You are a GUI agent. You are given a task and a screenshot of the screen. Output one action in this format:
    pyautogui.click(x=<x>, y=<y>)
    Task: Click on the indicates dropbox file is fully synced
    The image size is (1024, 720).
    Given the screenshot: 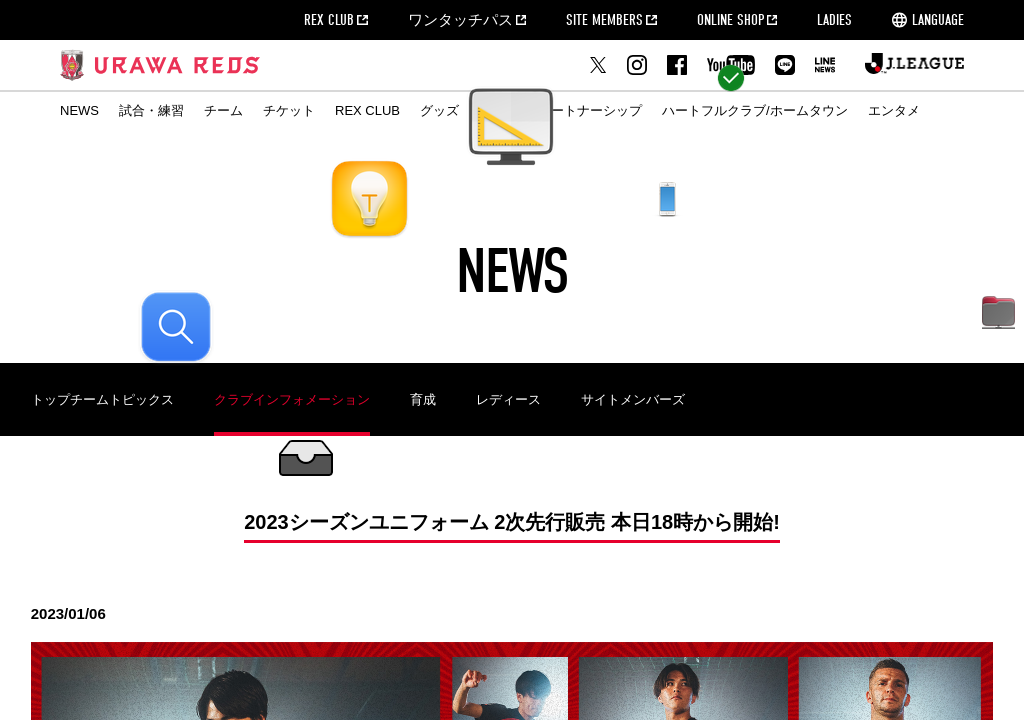 What is the action you would take?
    pyautogui.click(x=731, y=78)
    